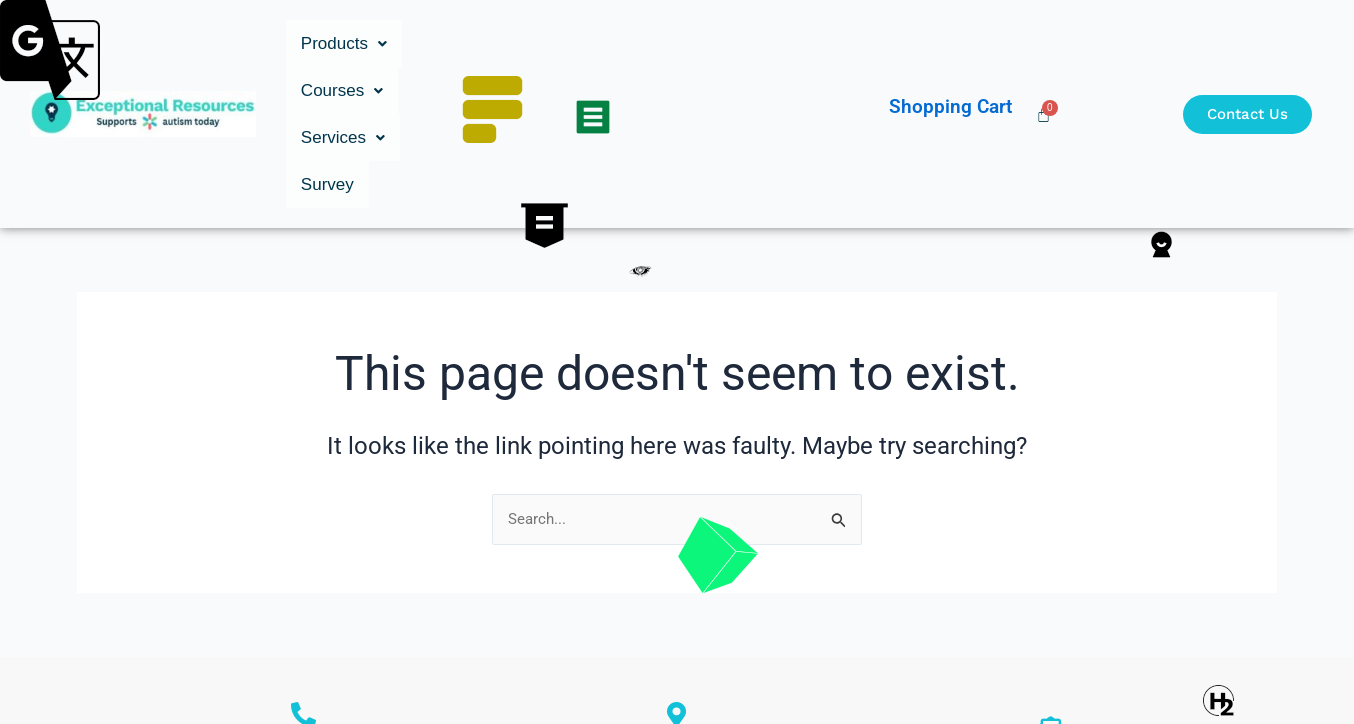  Describe the element at coordinates (640, 271) in the screenshot. I see `apache cassandra database logo` at that location.